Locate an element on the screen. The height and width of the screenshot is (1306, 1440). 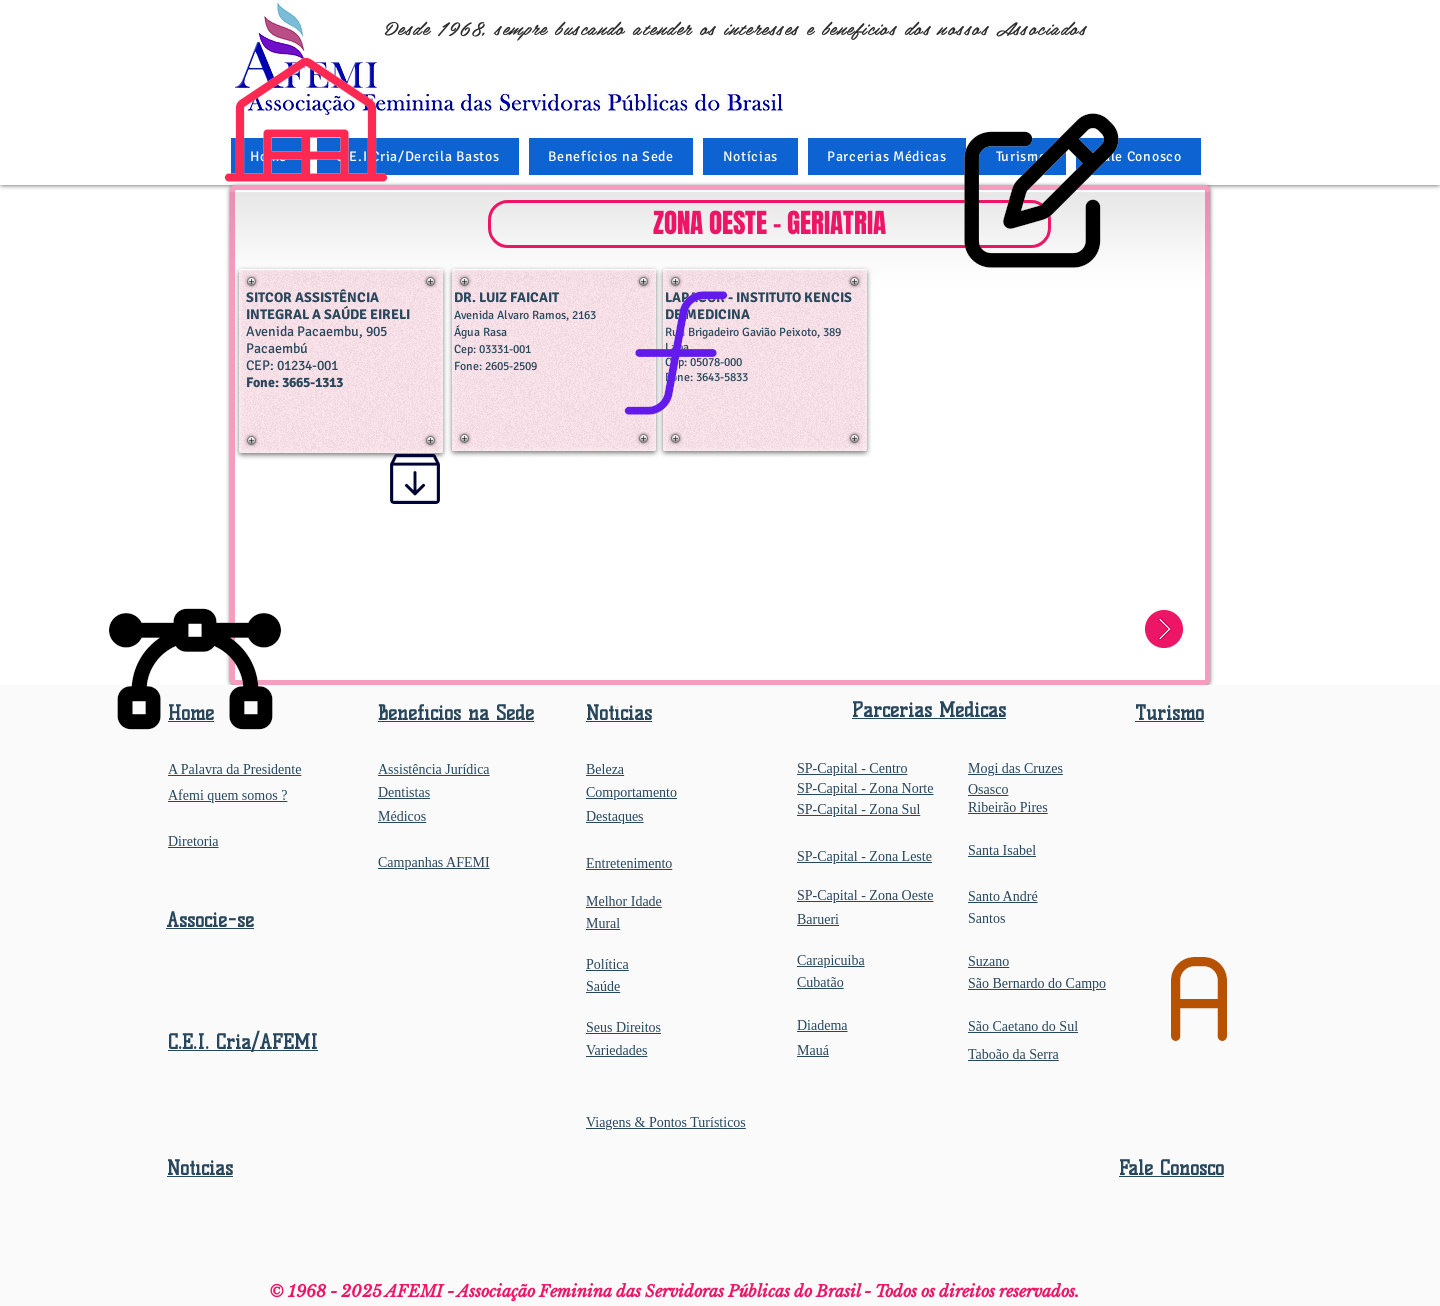
access mathematical functions or formulas is located at coordinates (676, 353).